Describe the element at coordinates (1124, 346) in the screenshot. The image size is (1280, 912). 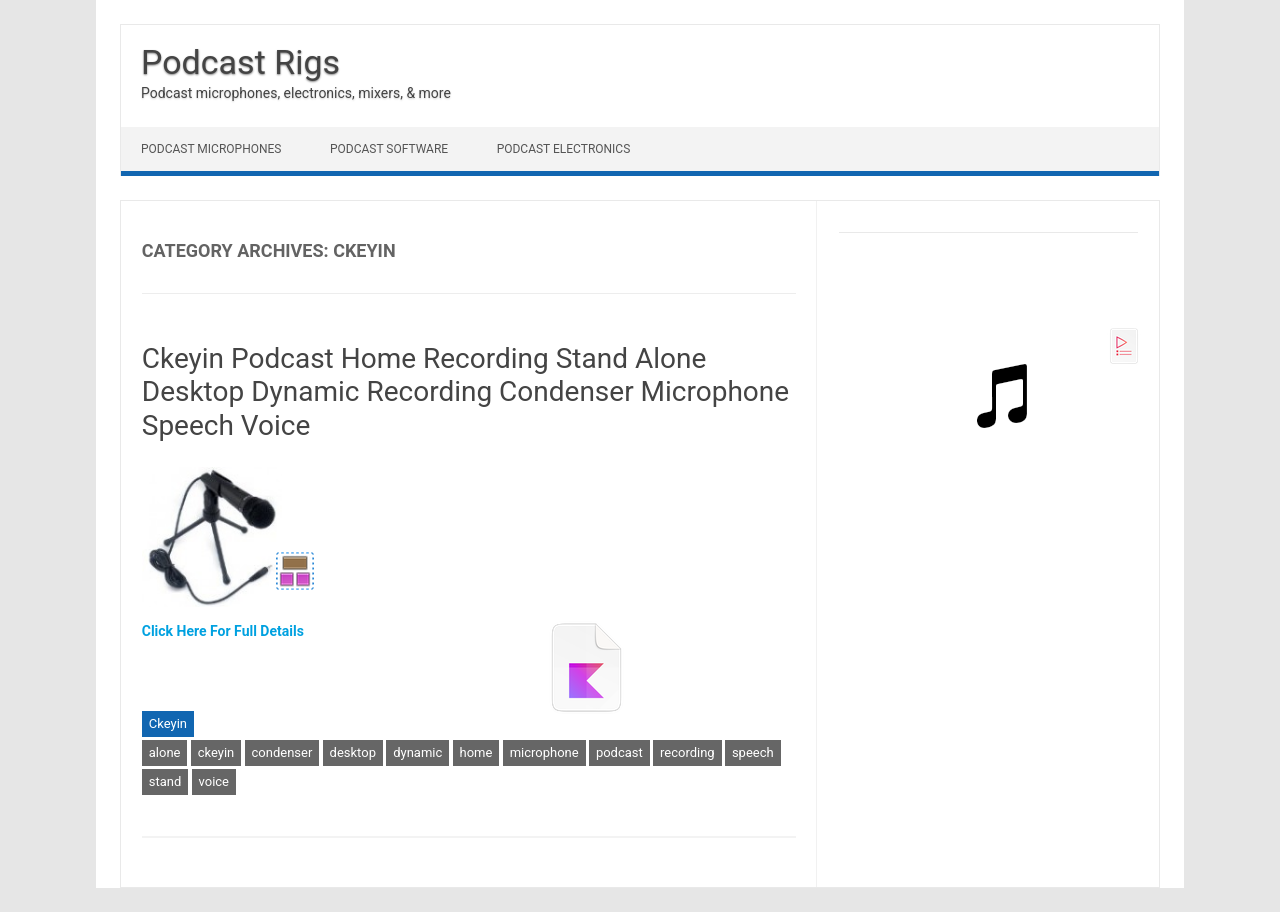
I see `an mpegurl audio playlist file` at that location.